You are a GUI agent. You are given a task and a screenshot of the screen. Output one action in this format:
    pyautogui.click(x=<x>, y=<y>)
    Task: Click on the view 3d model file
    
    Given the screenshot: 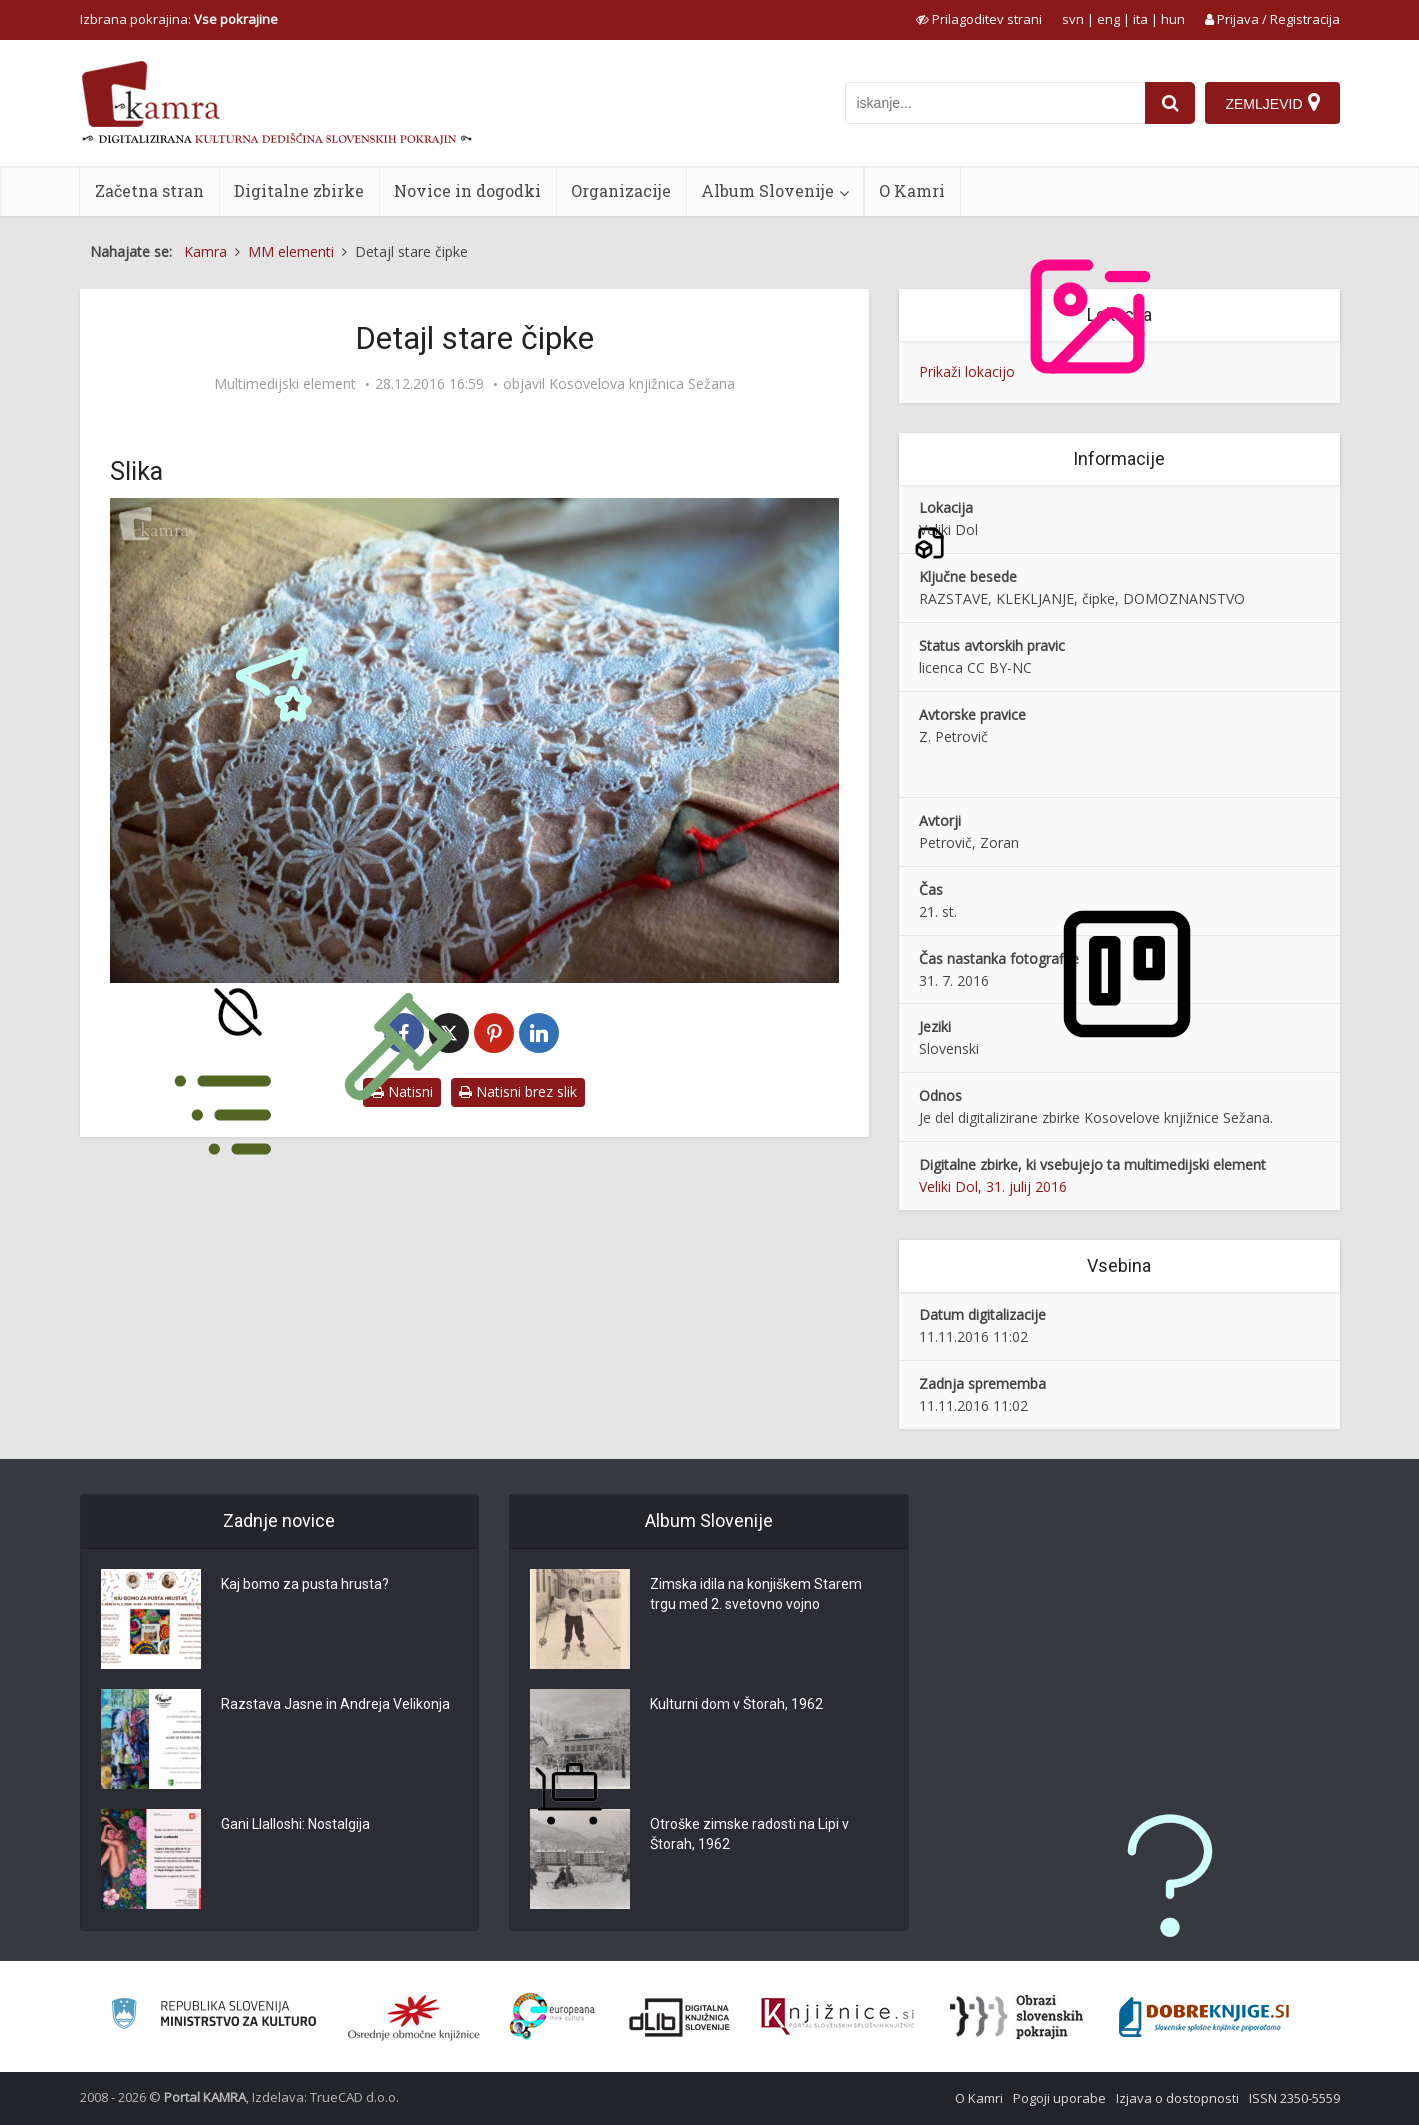 What is the action you would take?
    pyautogui.click(x=931, y=543)
    